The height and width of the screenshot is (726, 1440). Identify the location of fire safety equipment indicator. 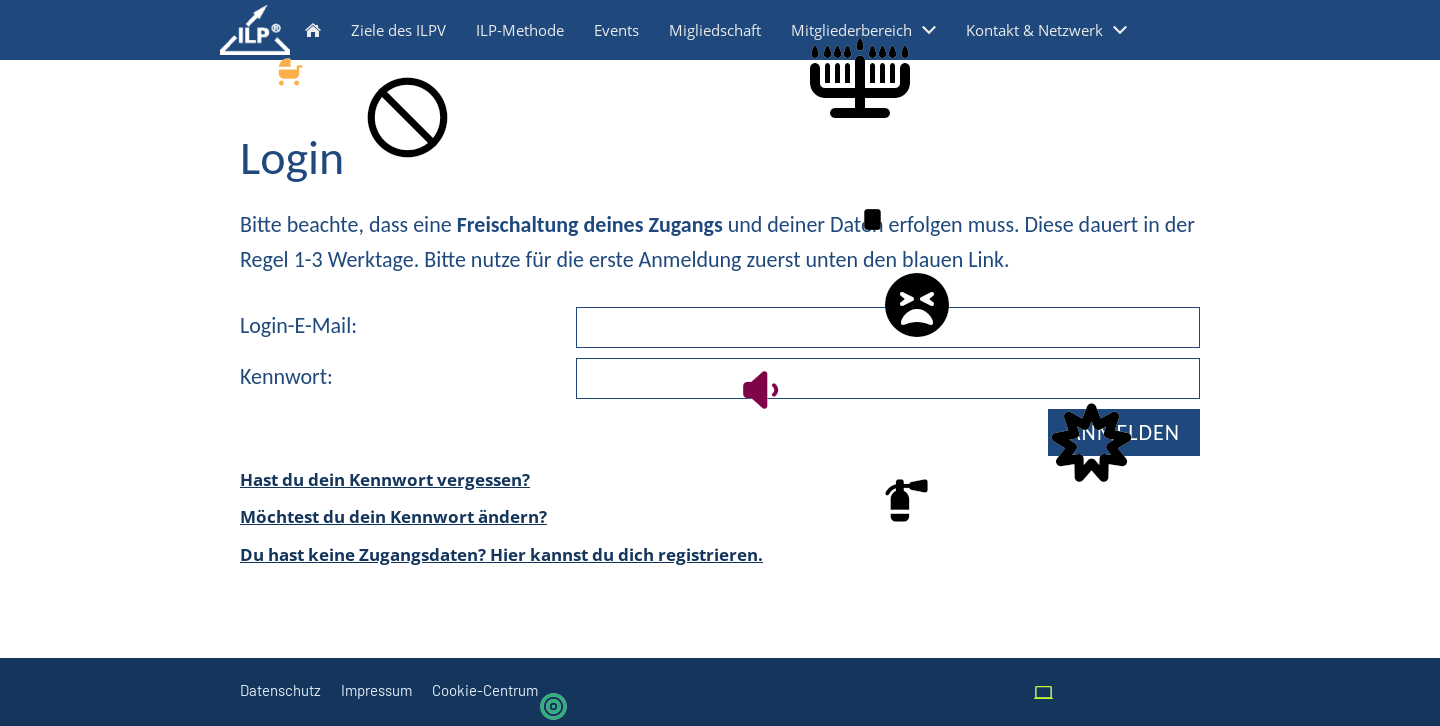
(906, 500).